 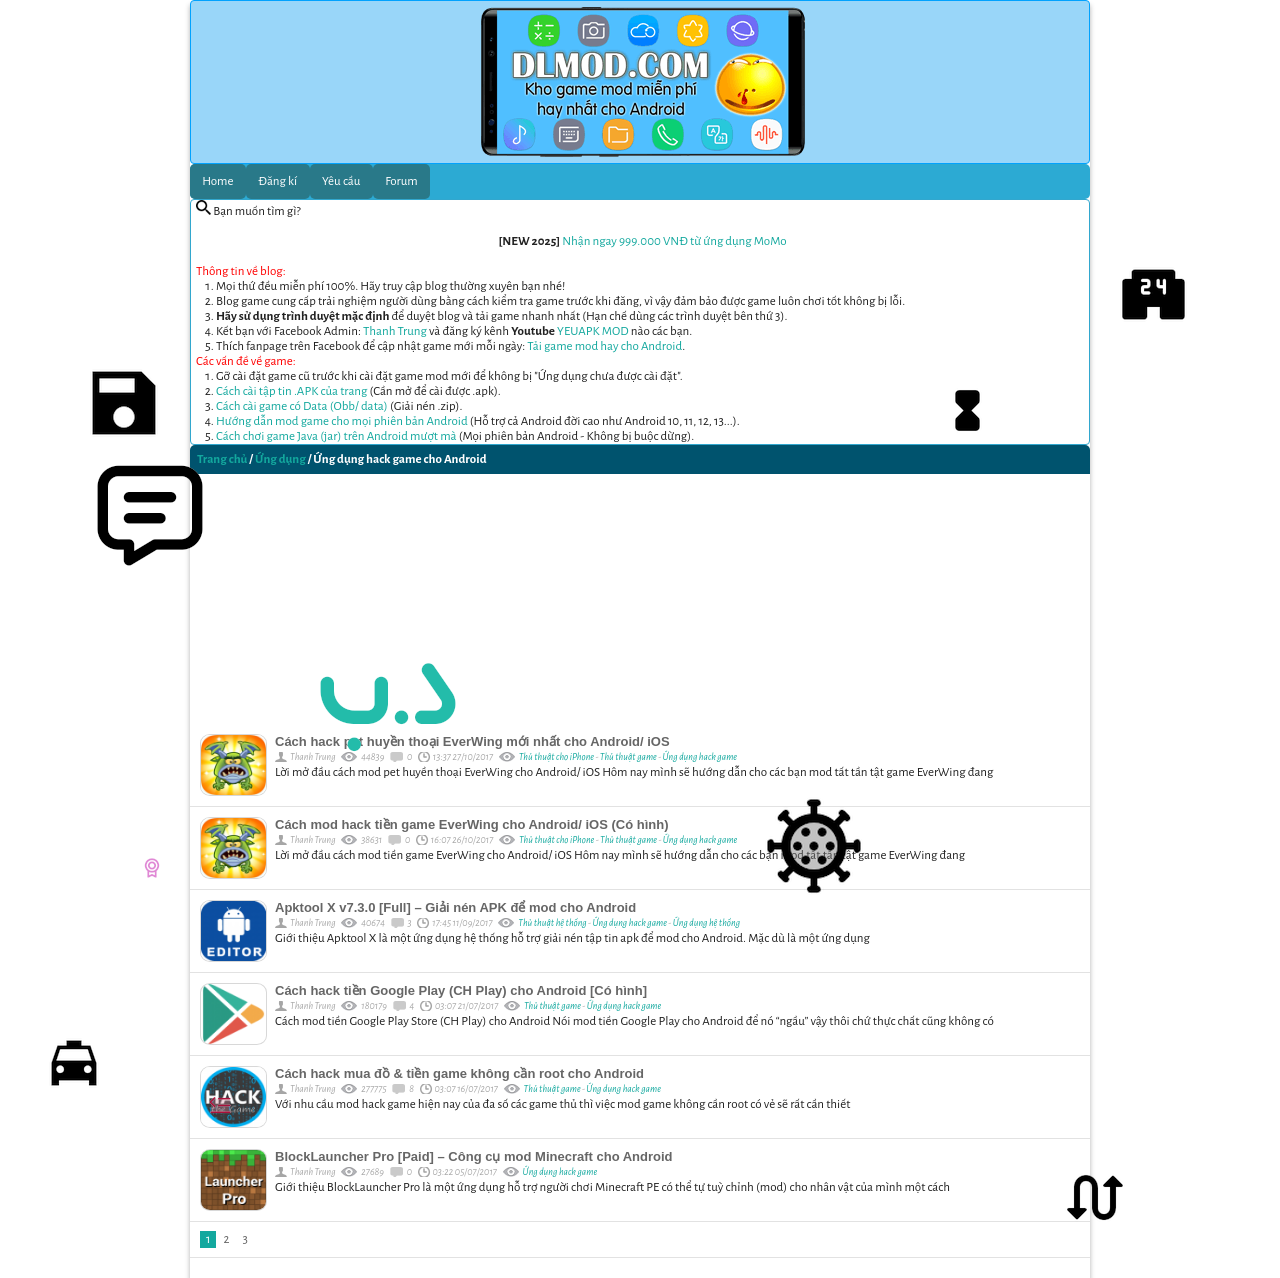 I want to click on view achievements or awards, so click(x=152, y=868).